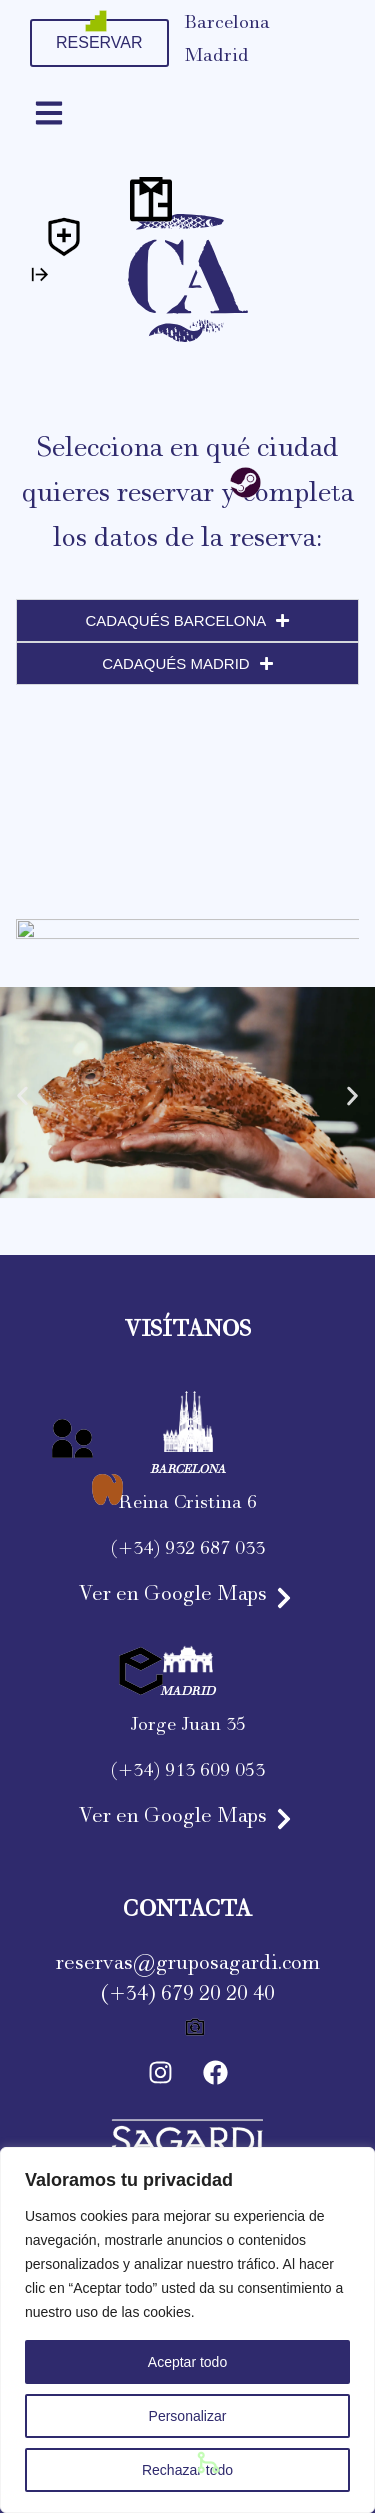 This screenshot has height=2513, width=375. Describe the element at coordinates (107, 1489) in the screenshot. I see `access dental or oral health features` at that location.